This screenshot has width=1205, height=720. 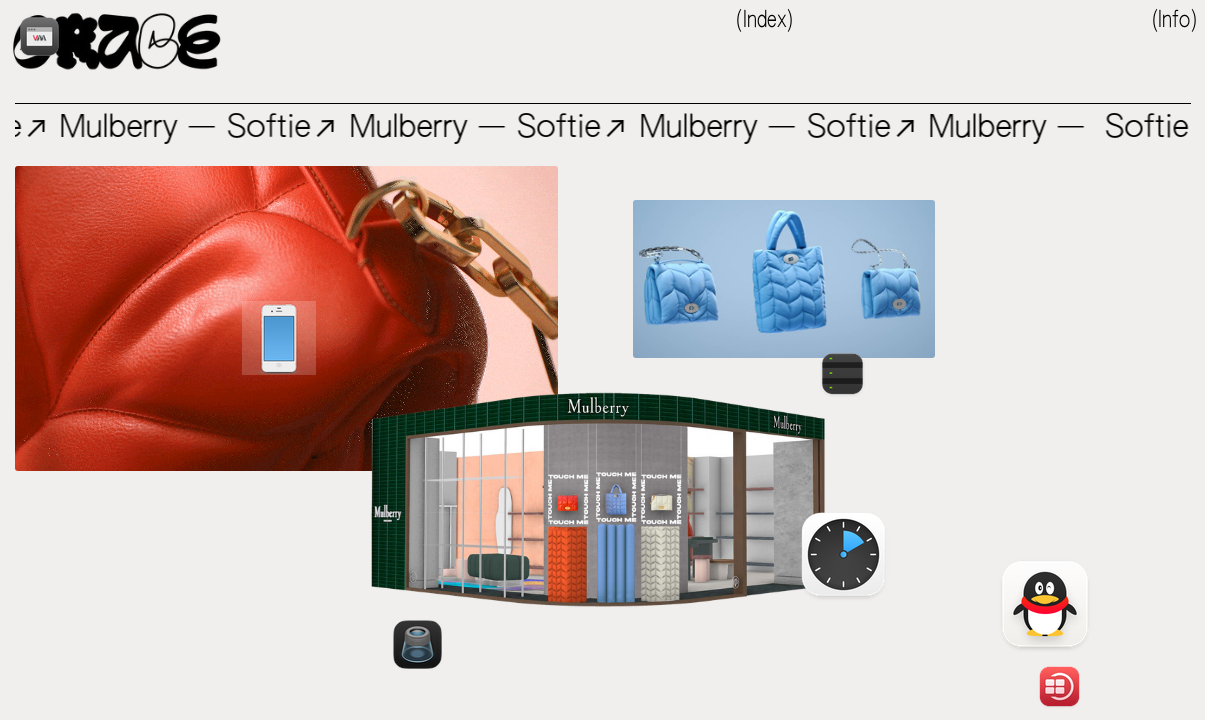 What do you see at coordinates (39, 36) in the screenshot?
I see `open virtual machine preferences` at bounding box center [39, 36].